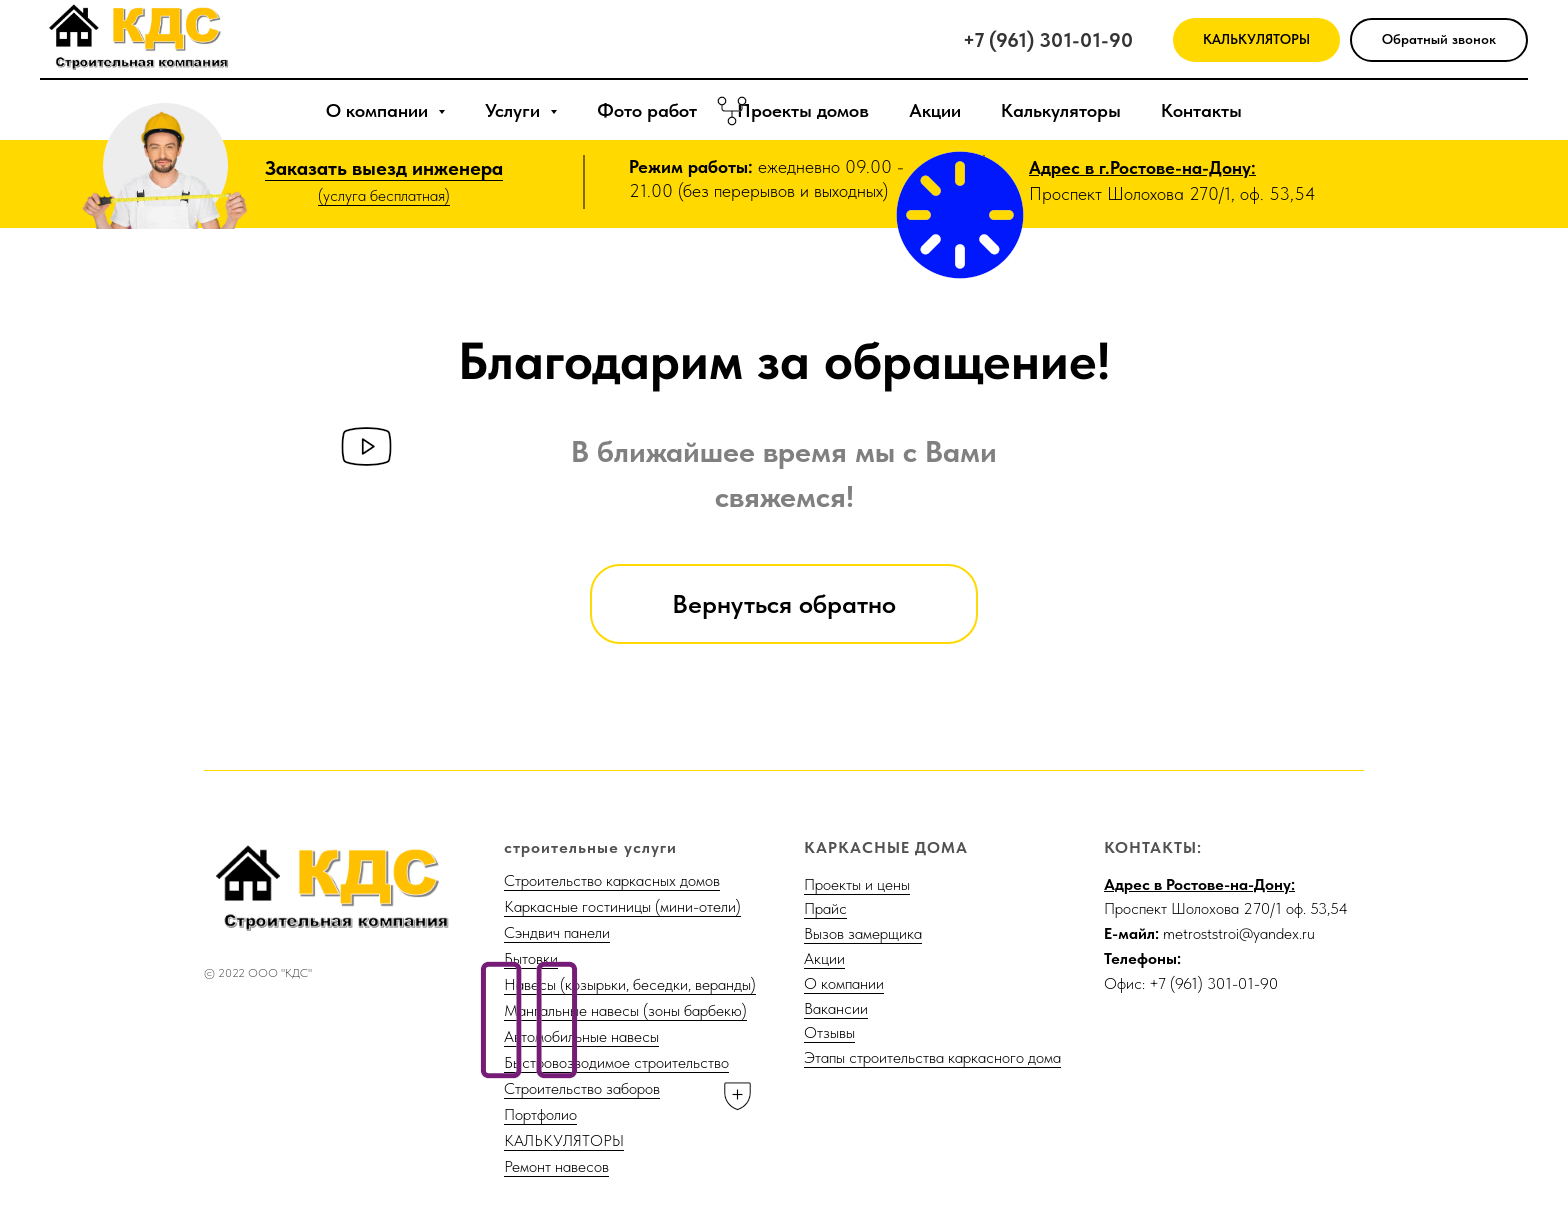 The height and width of the screenshot is (1205, 1568). What do you see at coordinates (732, 111) in the screenshot?
I see `fork a repository or branch` at bounding box center [732, 111].